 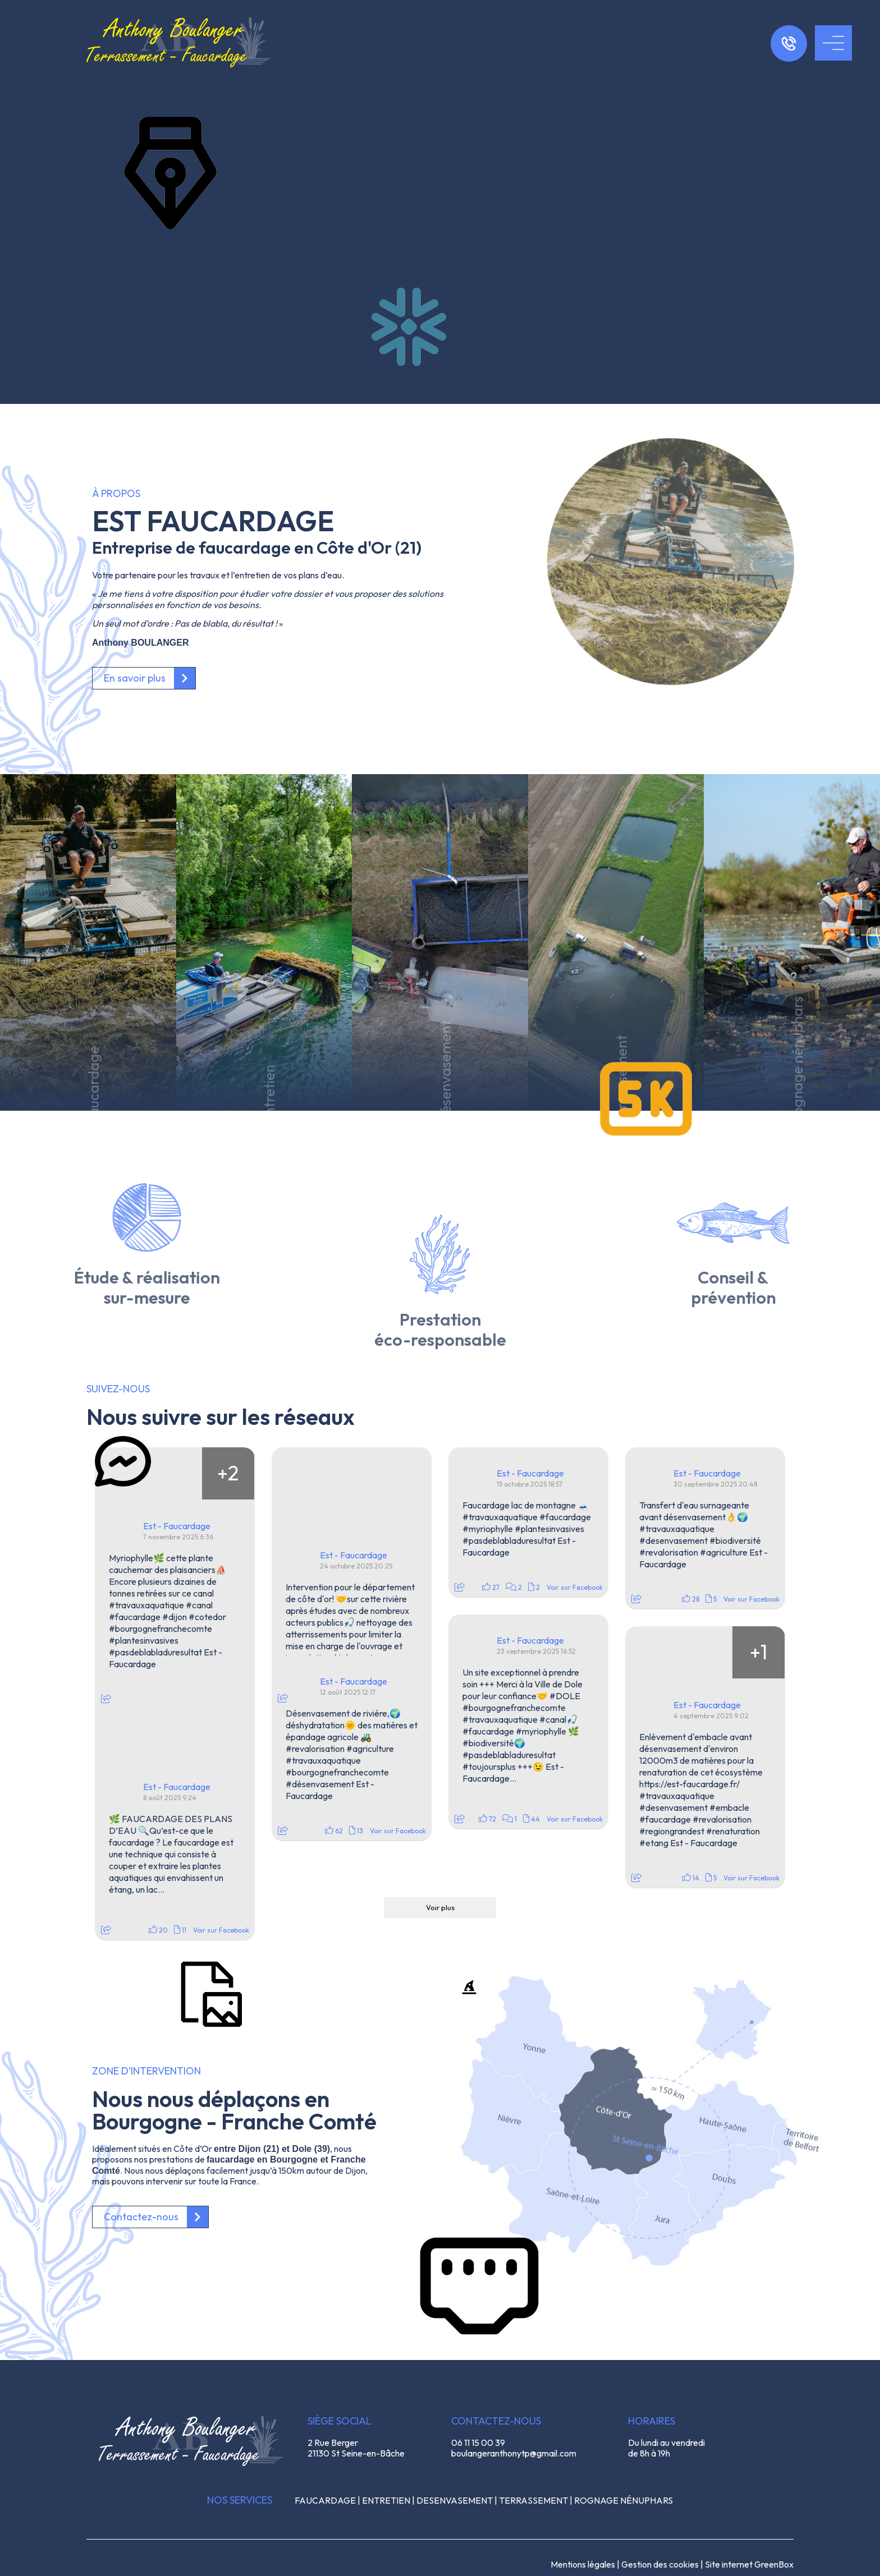 What do you see at coordinates (409, 326) in the screenshot?
I see `connect to Snowflake data platform` at bounding box center [409, 326].